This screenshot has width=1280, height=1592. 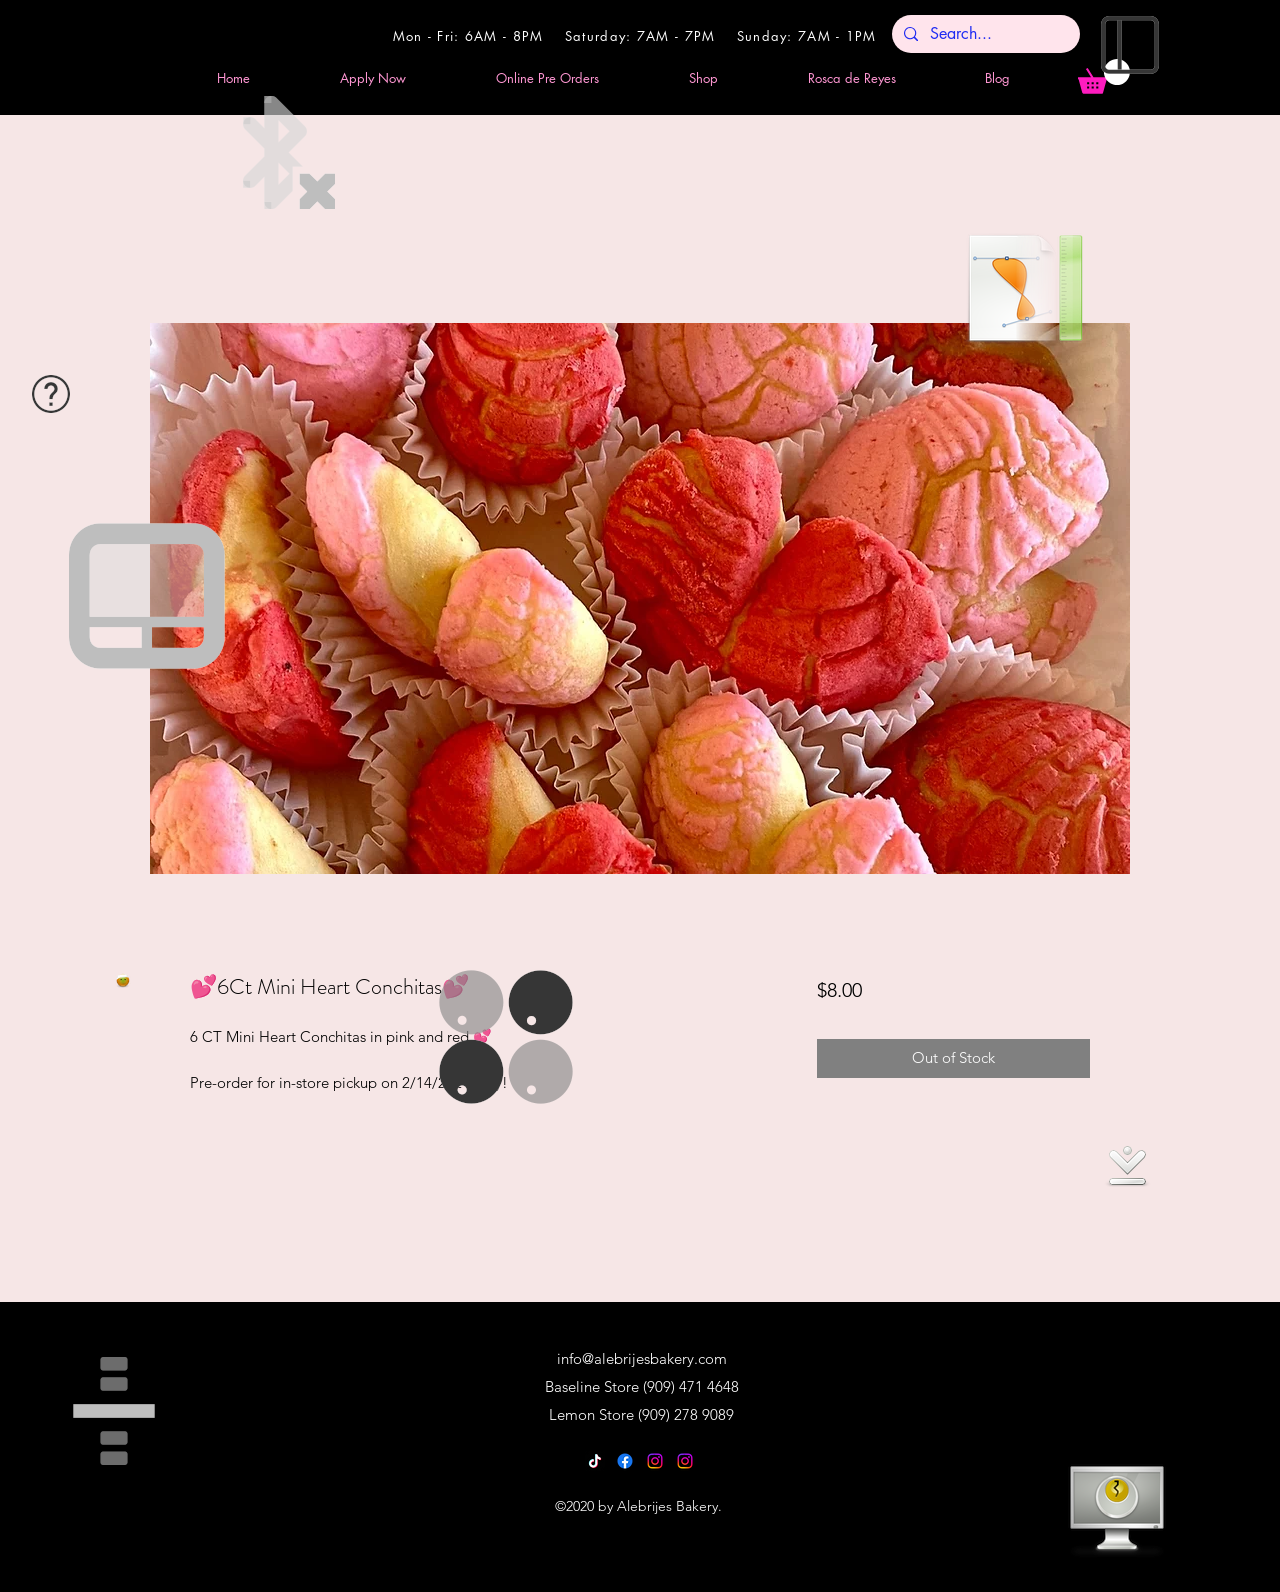 I want to click on lock your screen, so click(x=1117, y=1507).